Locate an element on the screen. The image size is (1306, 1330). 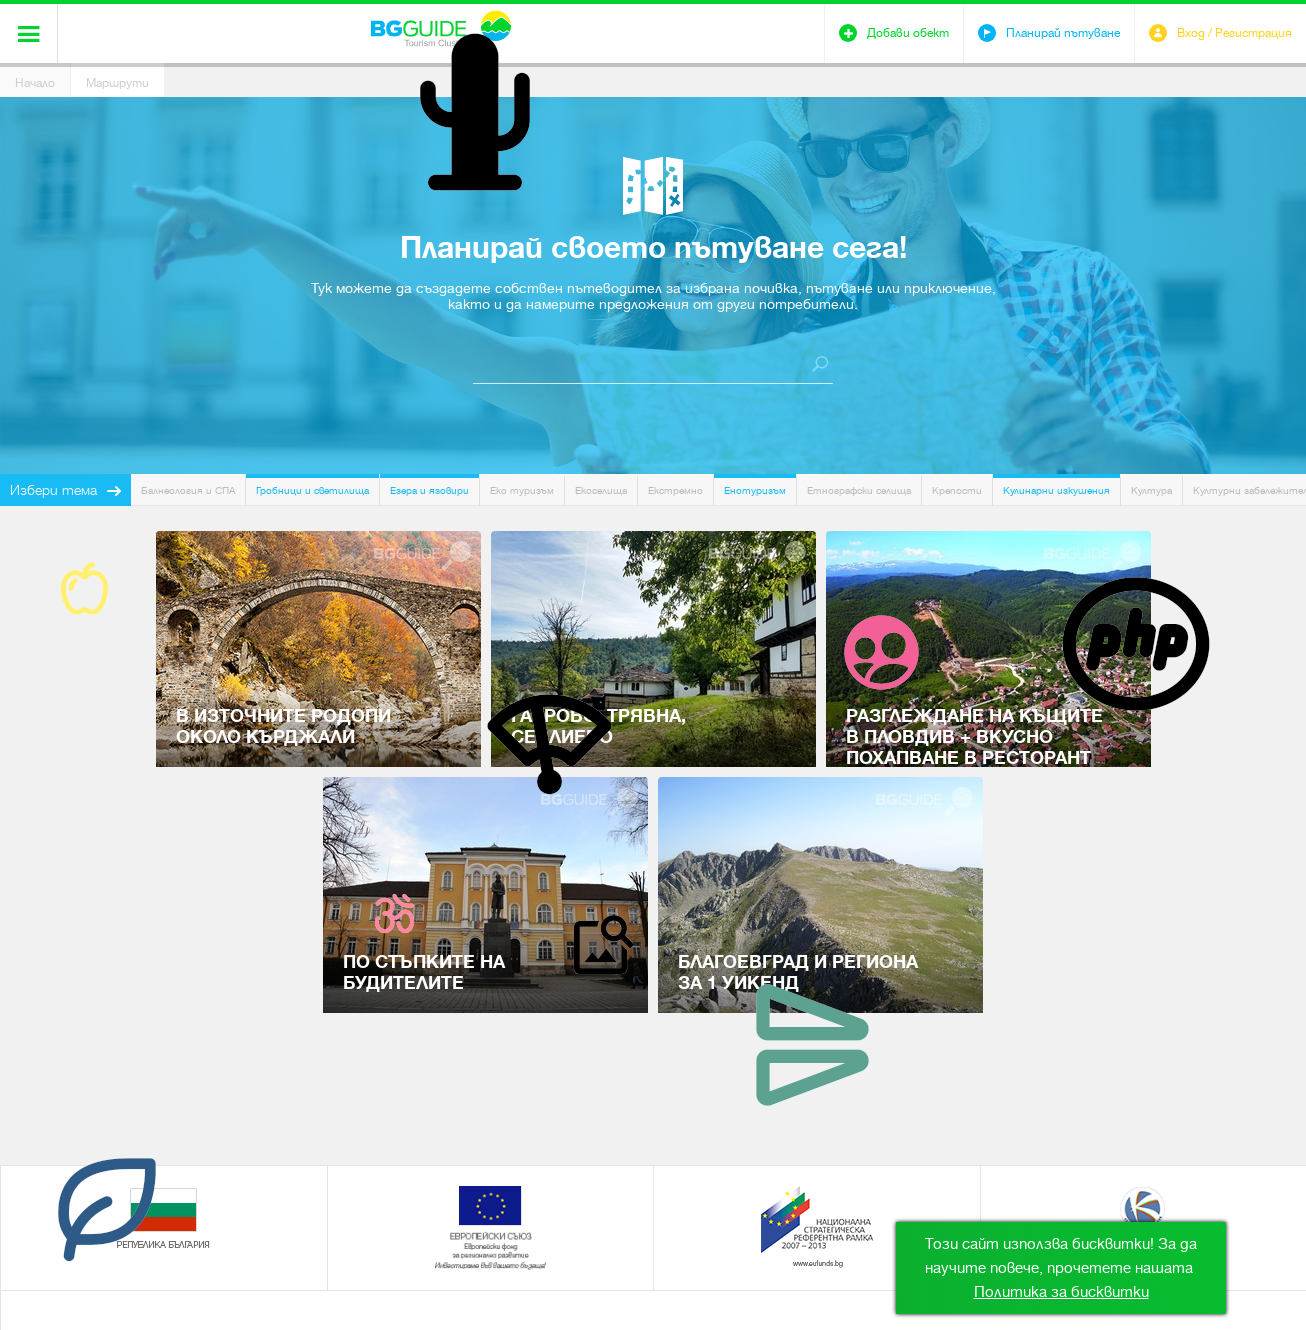
access health or nutrition tracking features is located at coordinates (84, 588).